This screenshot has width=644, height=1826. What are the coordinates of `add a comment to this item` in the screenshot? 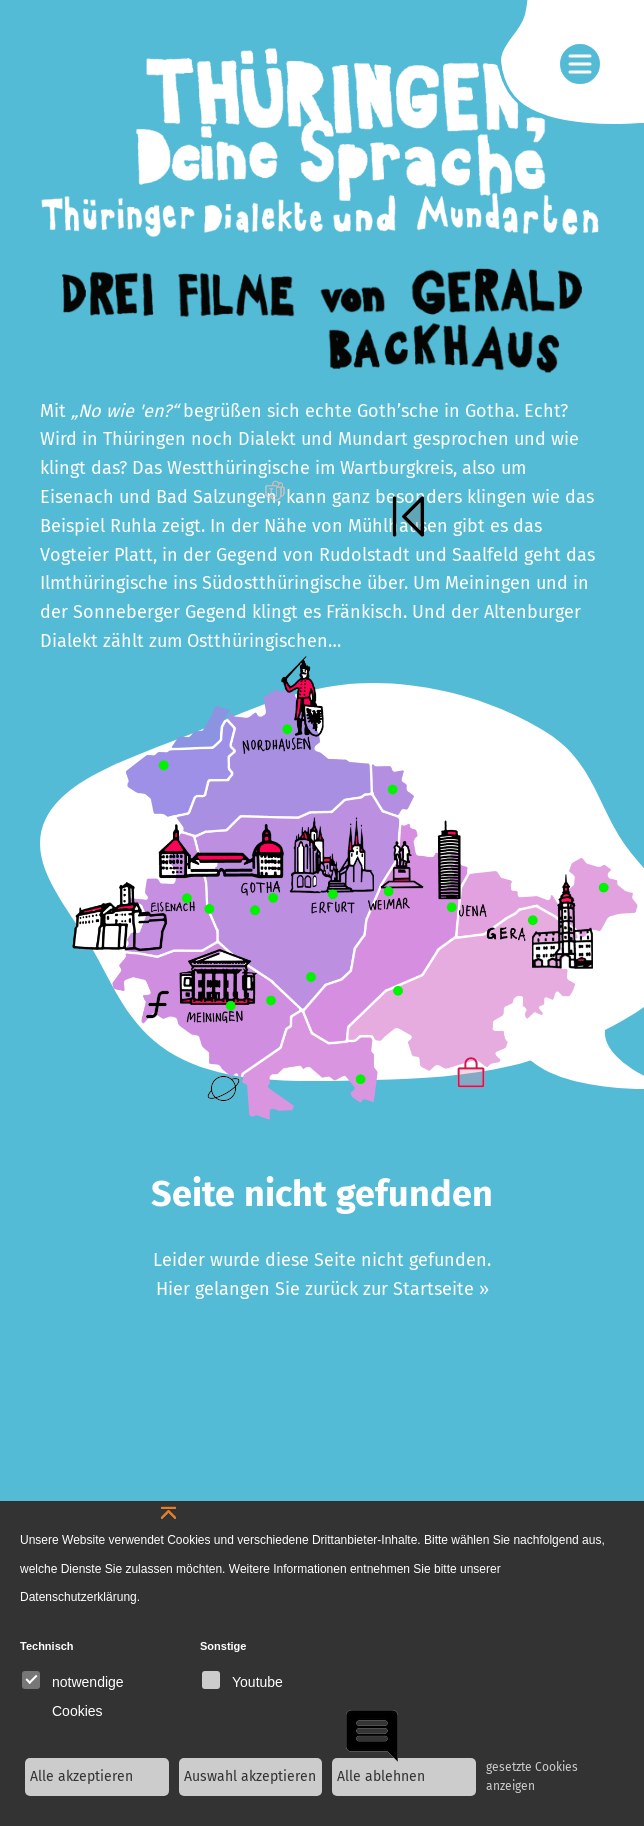 It's located at (372, 1736).